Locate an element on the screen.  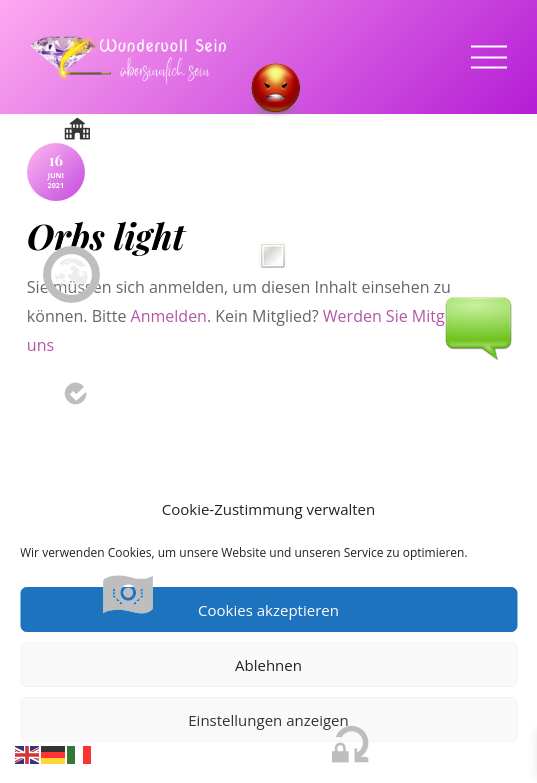
screen rotation is locked is located at coordinates (351, 745).